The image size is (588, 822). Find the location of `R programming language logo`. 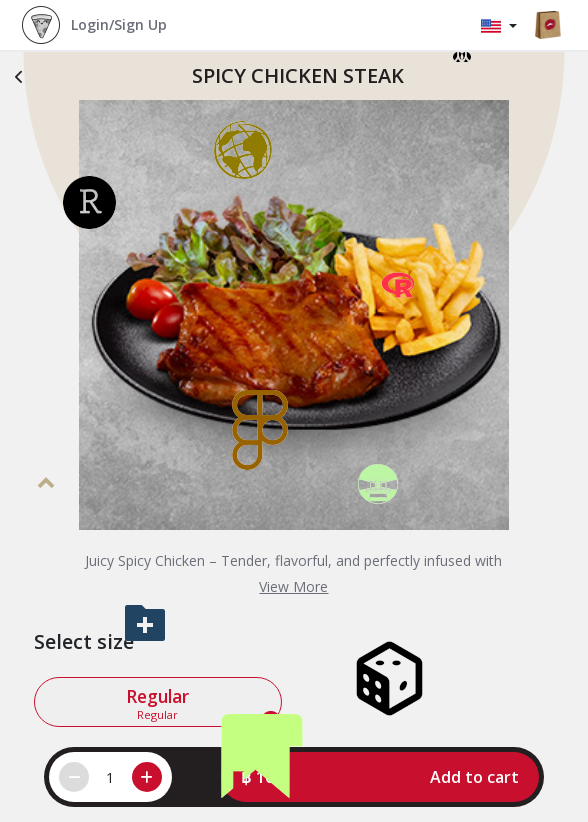

R programming language logo is located at coordinates (398, 285).